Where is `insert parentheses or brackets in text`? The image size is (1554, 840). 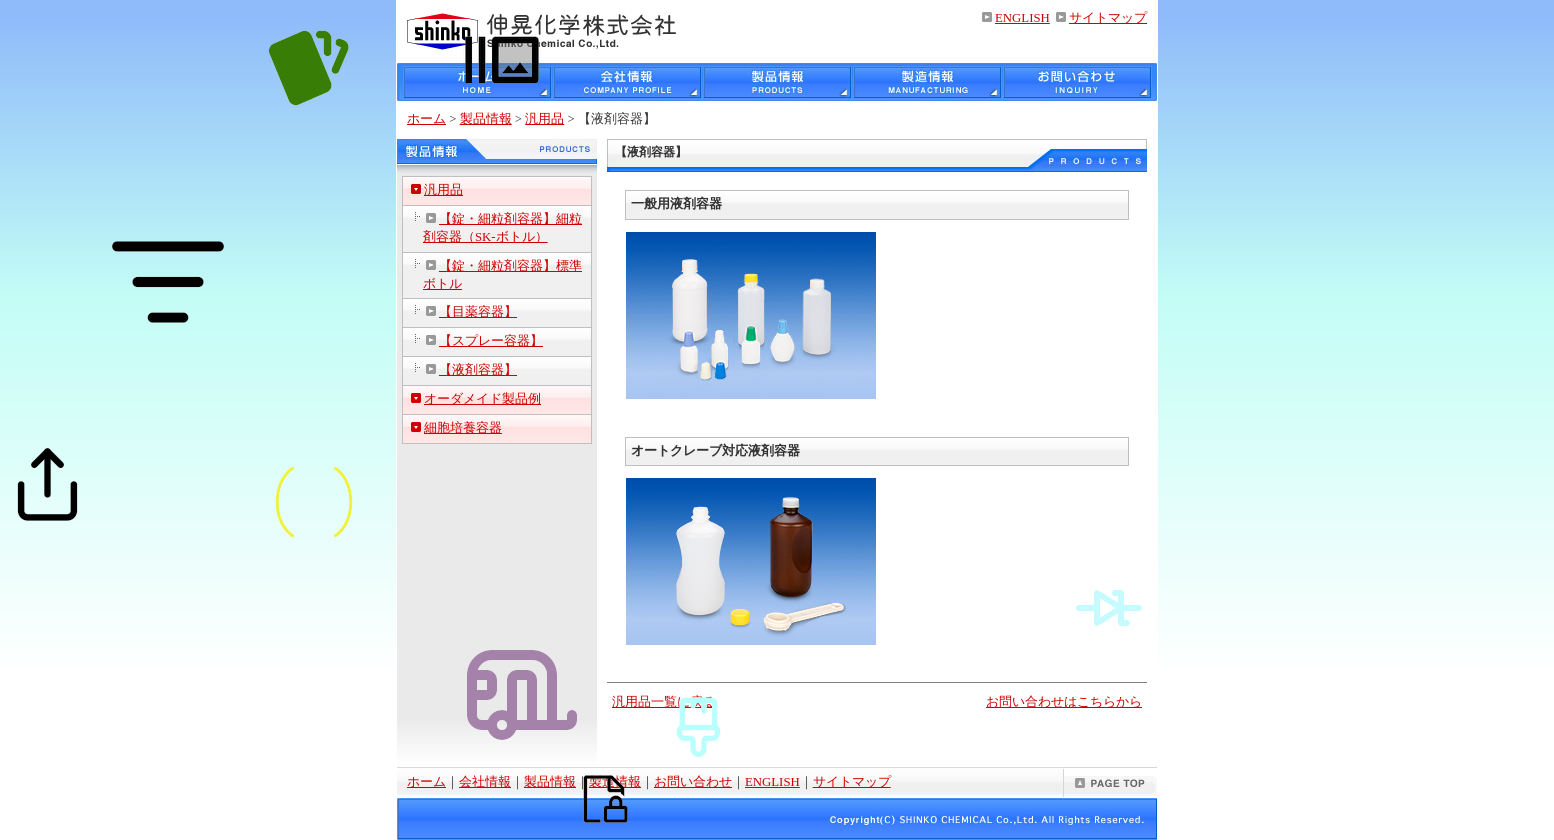
insert parentheses or brackets in text is located at coordinates (314, 502).